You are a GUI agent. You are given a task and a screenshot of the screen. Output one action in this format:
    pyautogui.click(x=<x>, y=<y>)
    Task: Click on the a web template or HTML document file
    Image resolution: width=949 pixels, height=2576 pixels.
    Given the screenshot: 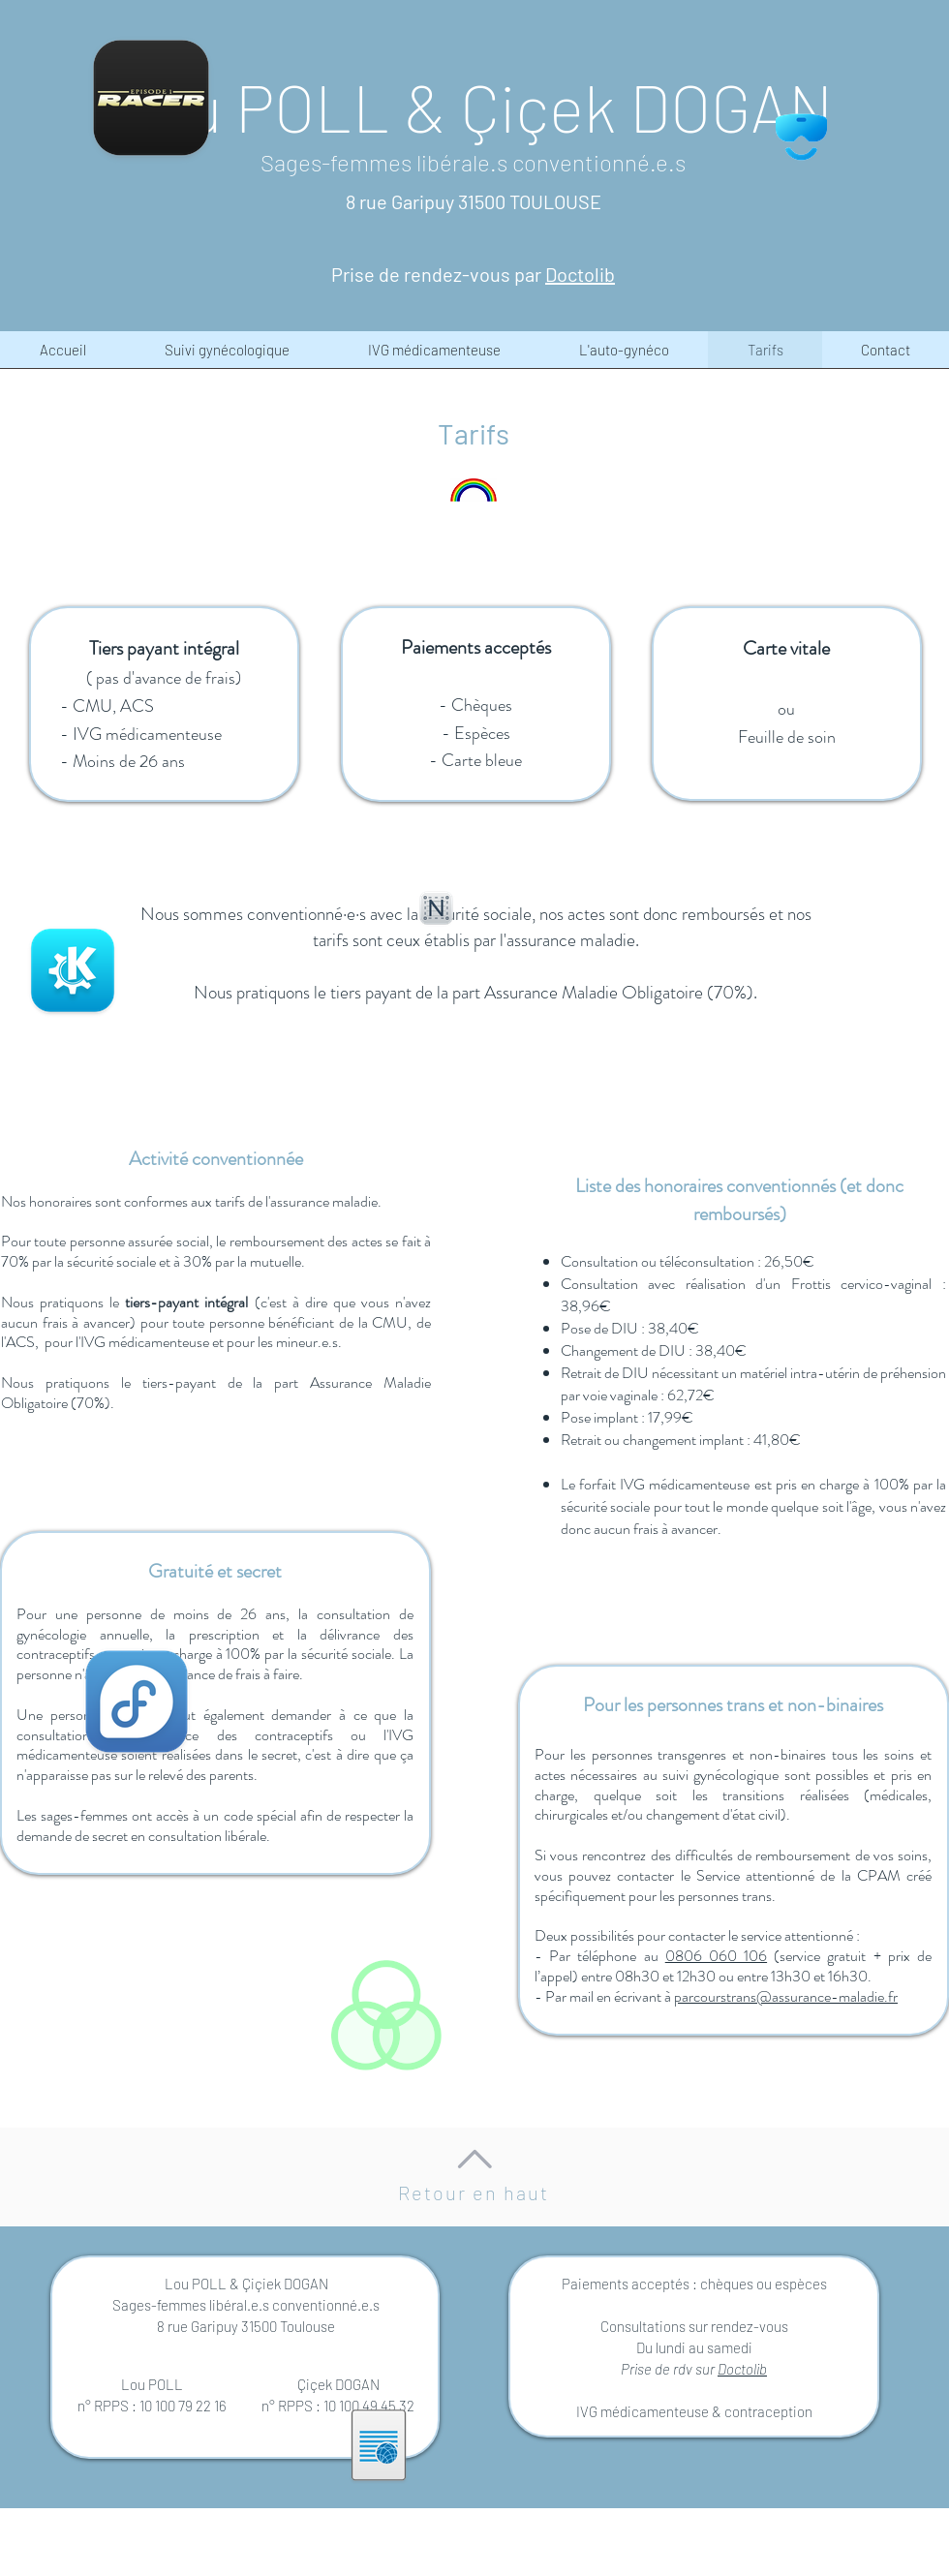 What is the action you would take?
    pyautogui.click(x=379, y=2446)
    